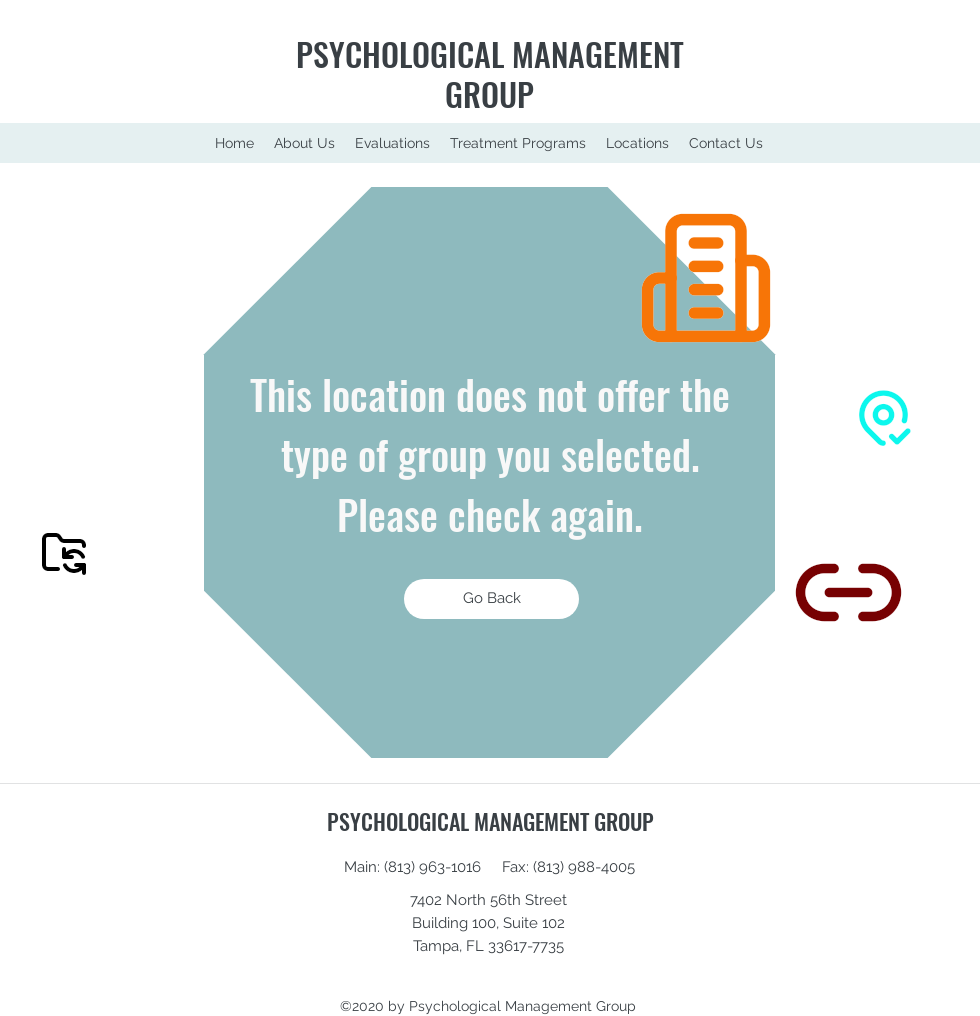 This screenshot has width=980, height=1016. I want to click on sync folder contents with cloud storage, so click(64, 553).